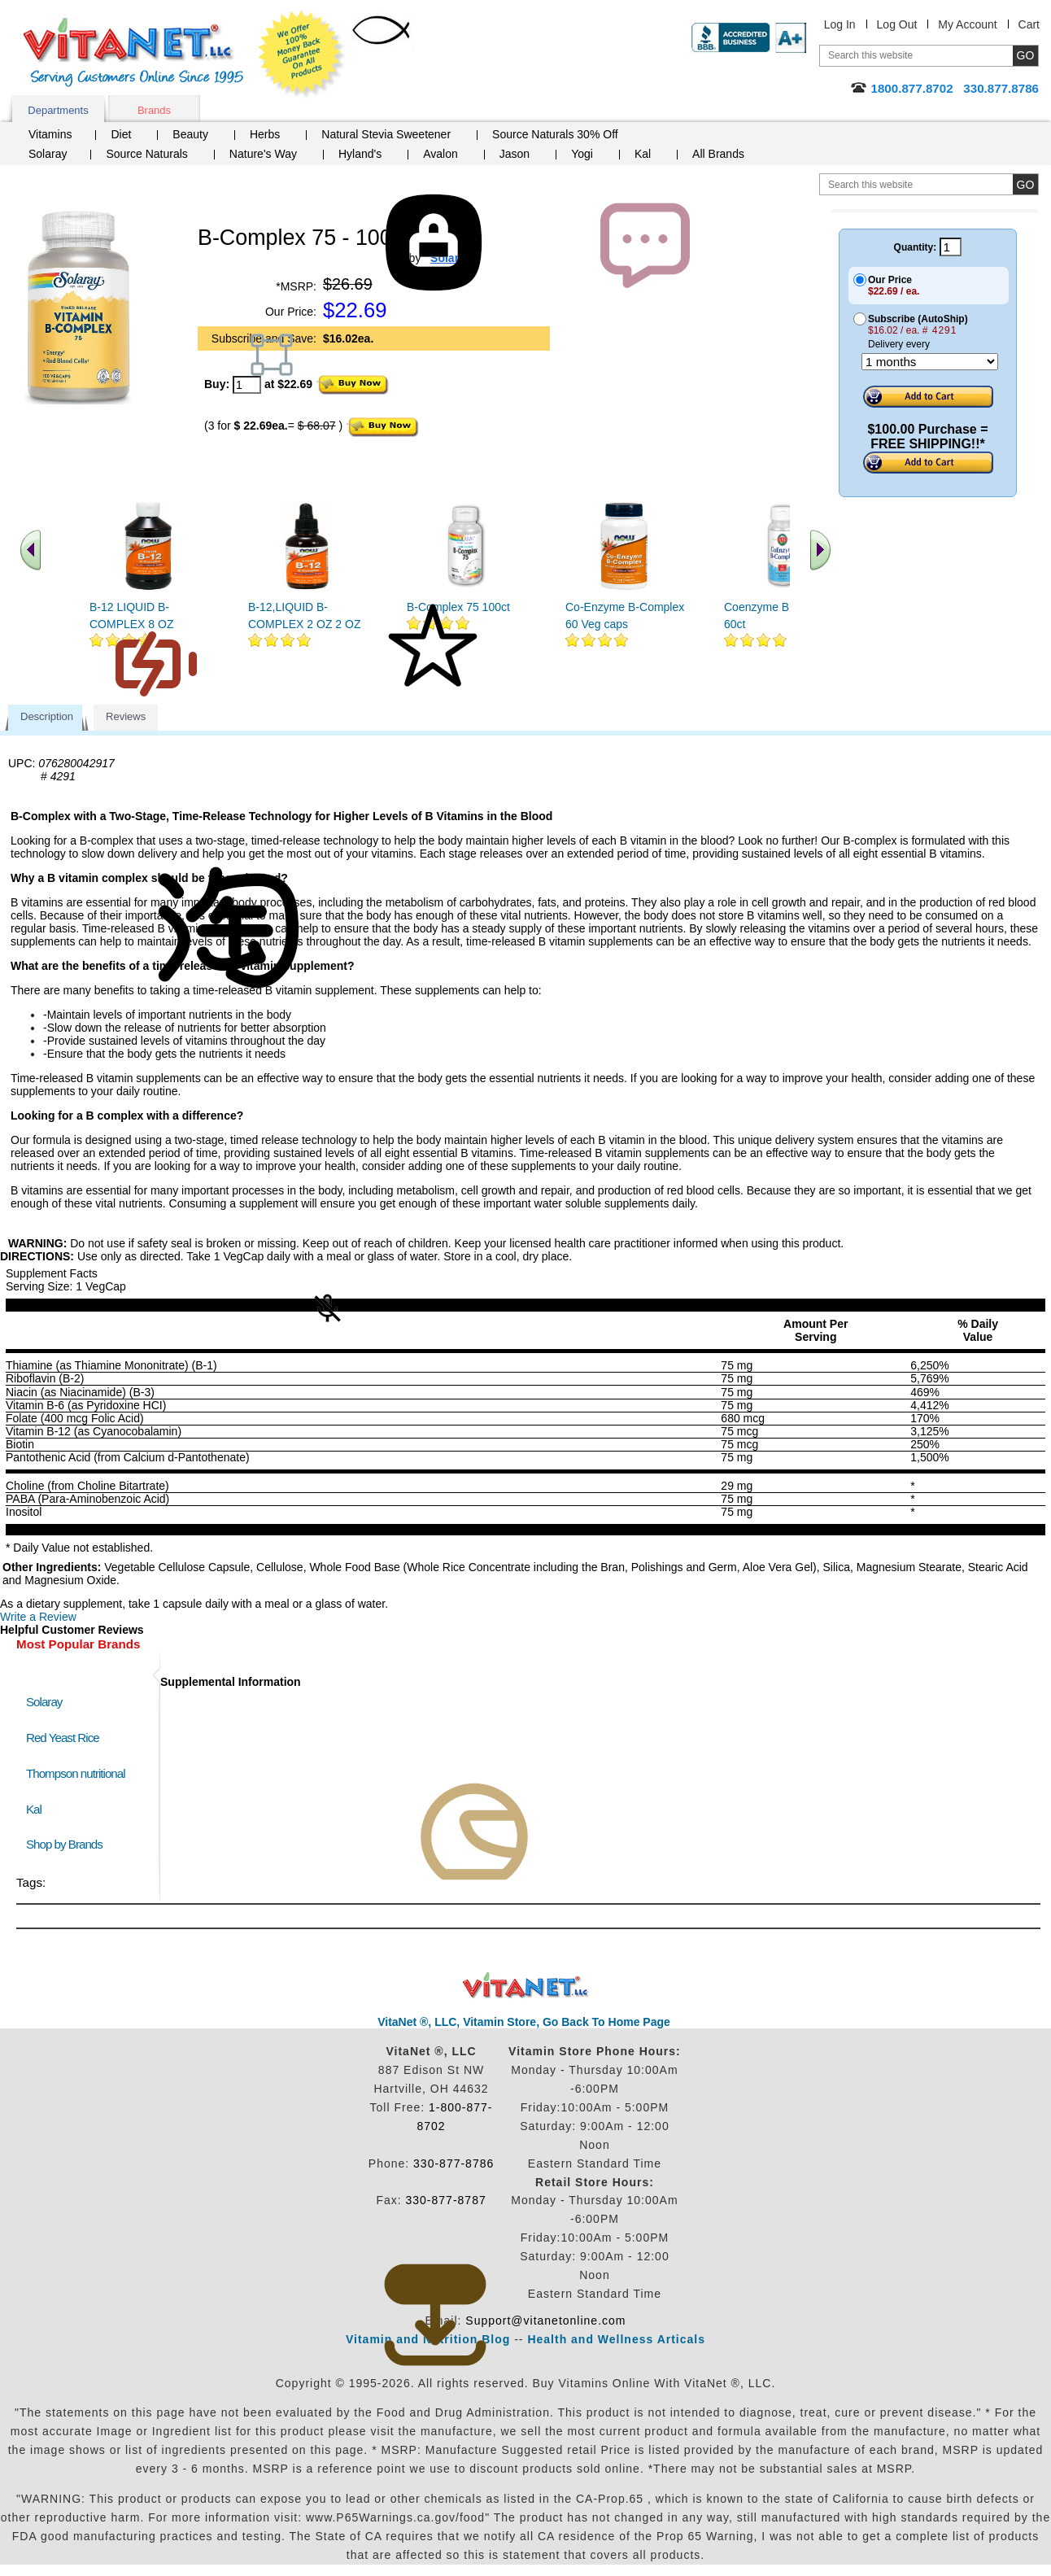 The height and width of the screenshot is (2576, 1051). Describe the element at coordinates (434, 242) in the screenshot. I see `access security or privacy settings` at that location.